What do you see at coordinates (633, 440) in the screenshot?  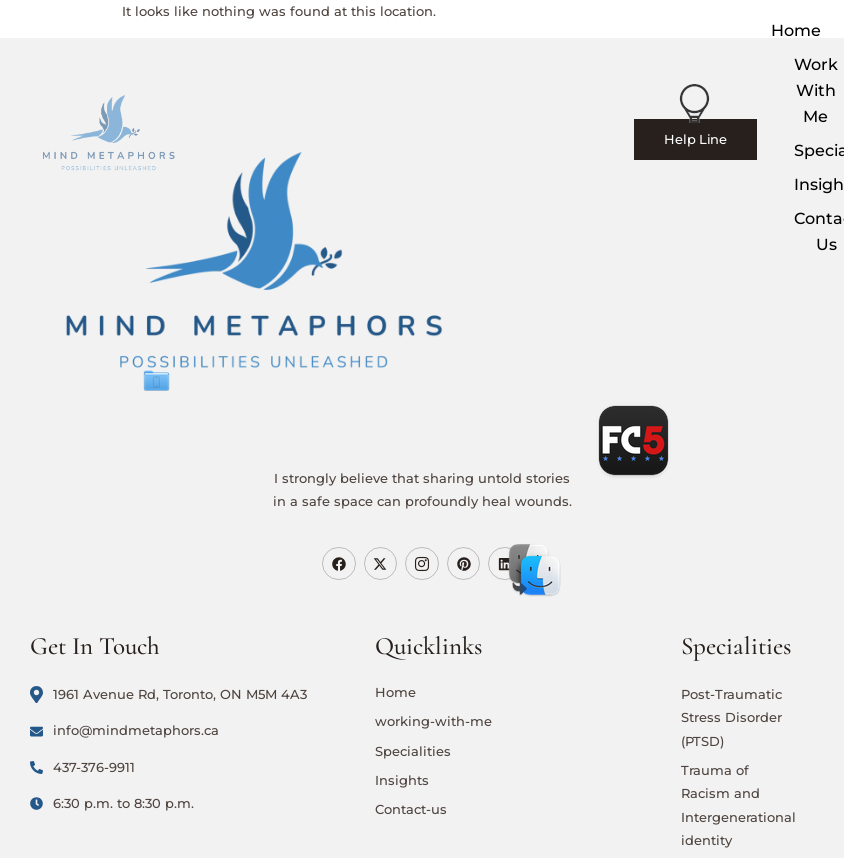 I see `launch far cry 5 game` at bounding box center [633, 440].